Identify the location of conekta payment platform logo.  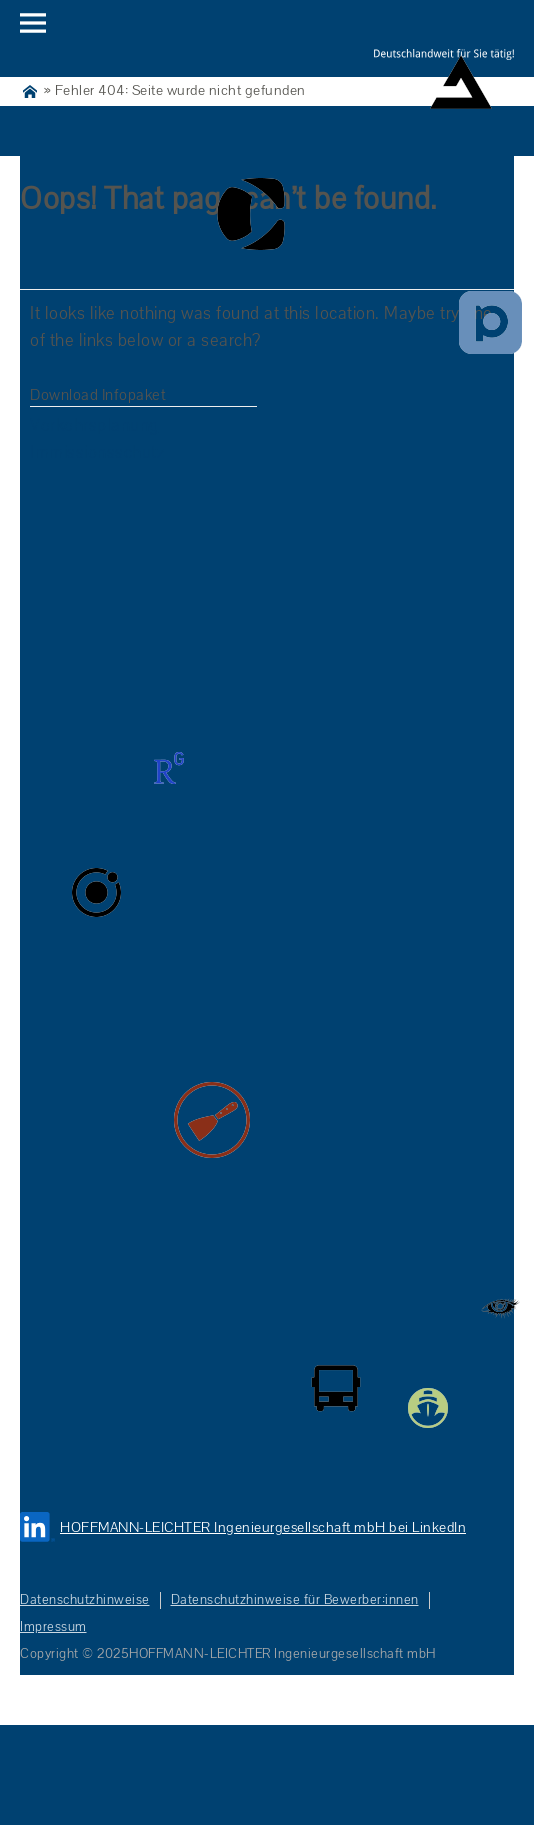
(251, 214).